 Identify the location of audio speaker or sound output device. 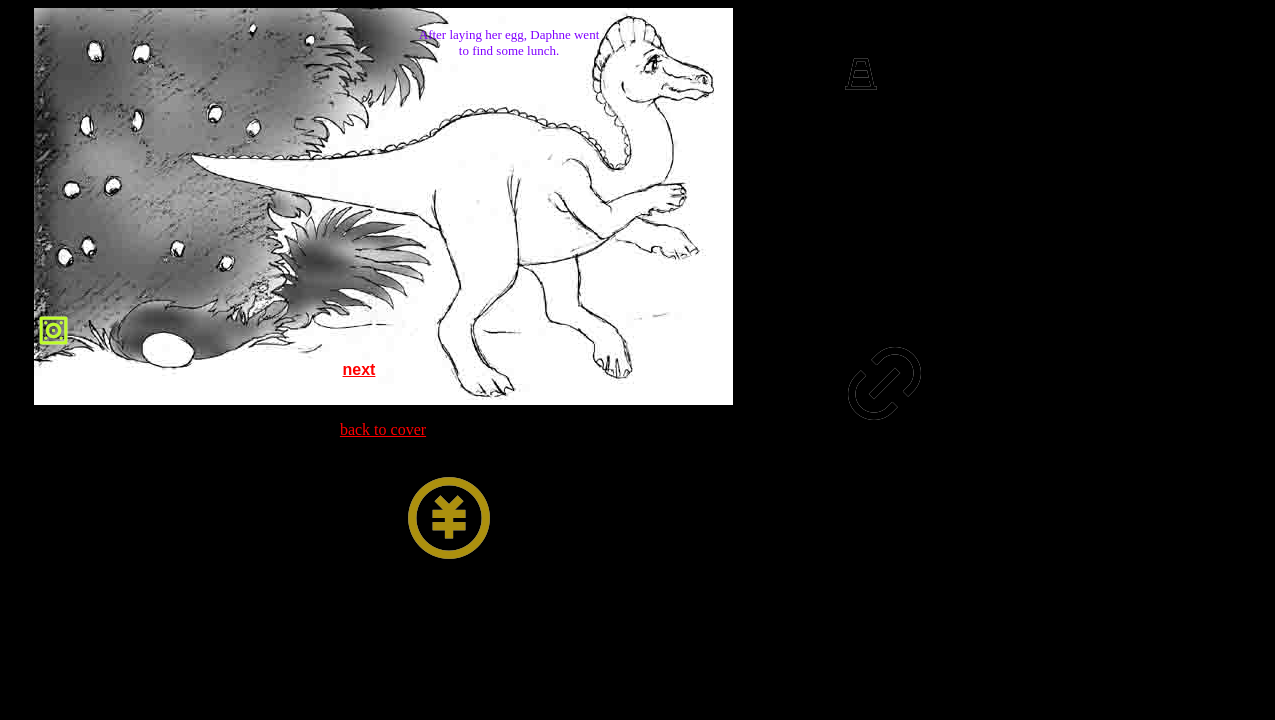
(53, 330).